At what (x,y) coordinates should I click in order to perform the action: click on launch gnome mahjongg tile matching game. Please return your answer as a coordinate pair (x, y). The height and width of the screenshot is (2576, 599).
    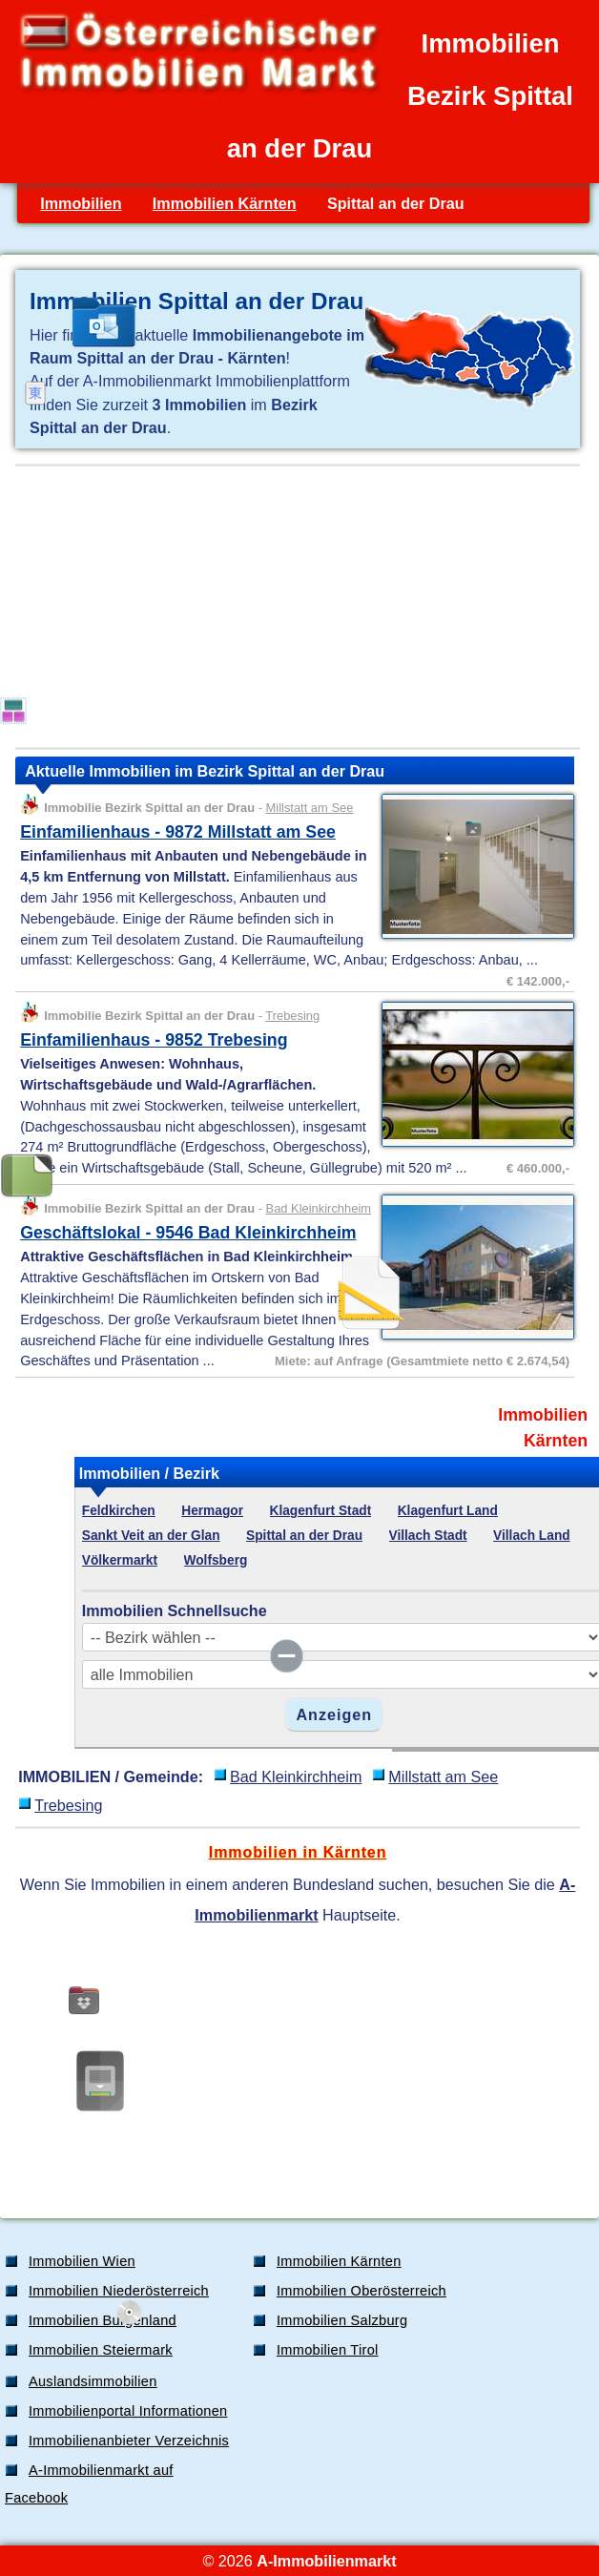
    Looking at the image, I should click on (35, 393).